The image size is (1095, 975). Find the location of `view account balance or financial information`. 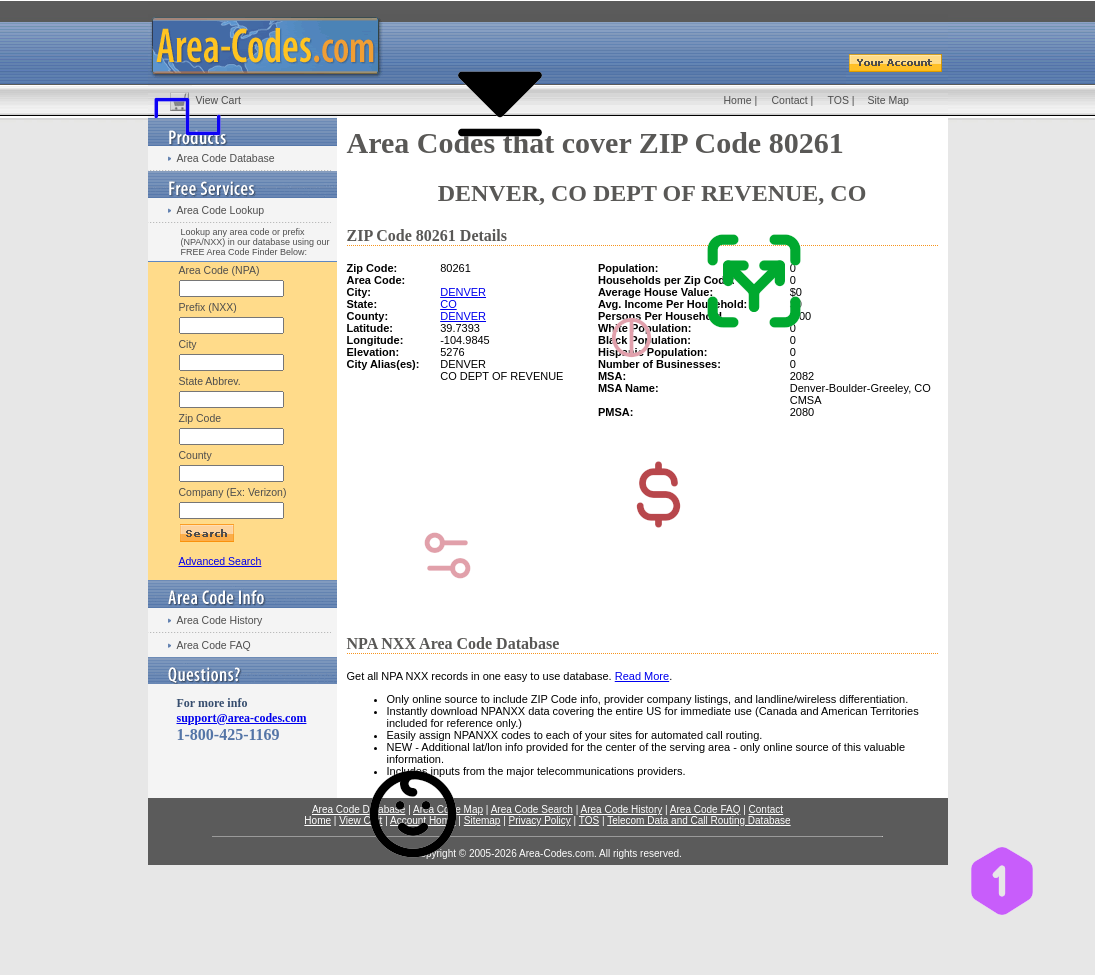

view account balance or financial information is located at coordinates (658, 494).